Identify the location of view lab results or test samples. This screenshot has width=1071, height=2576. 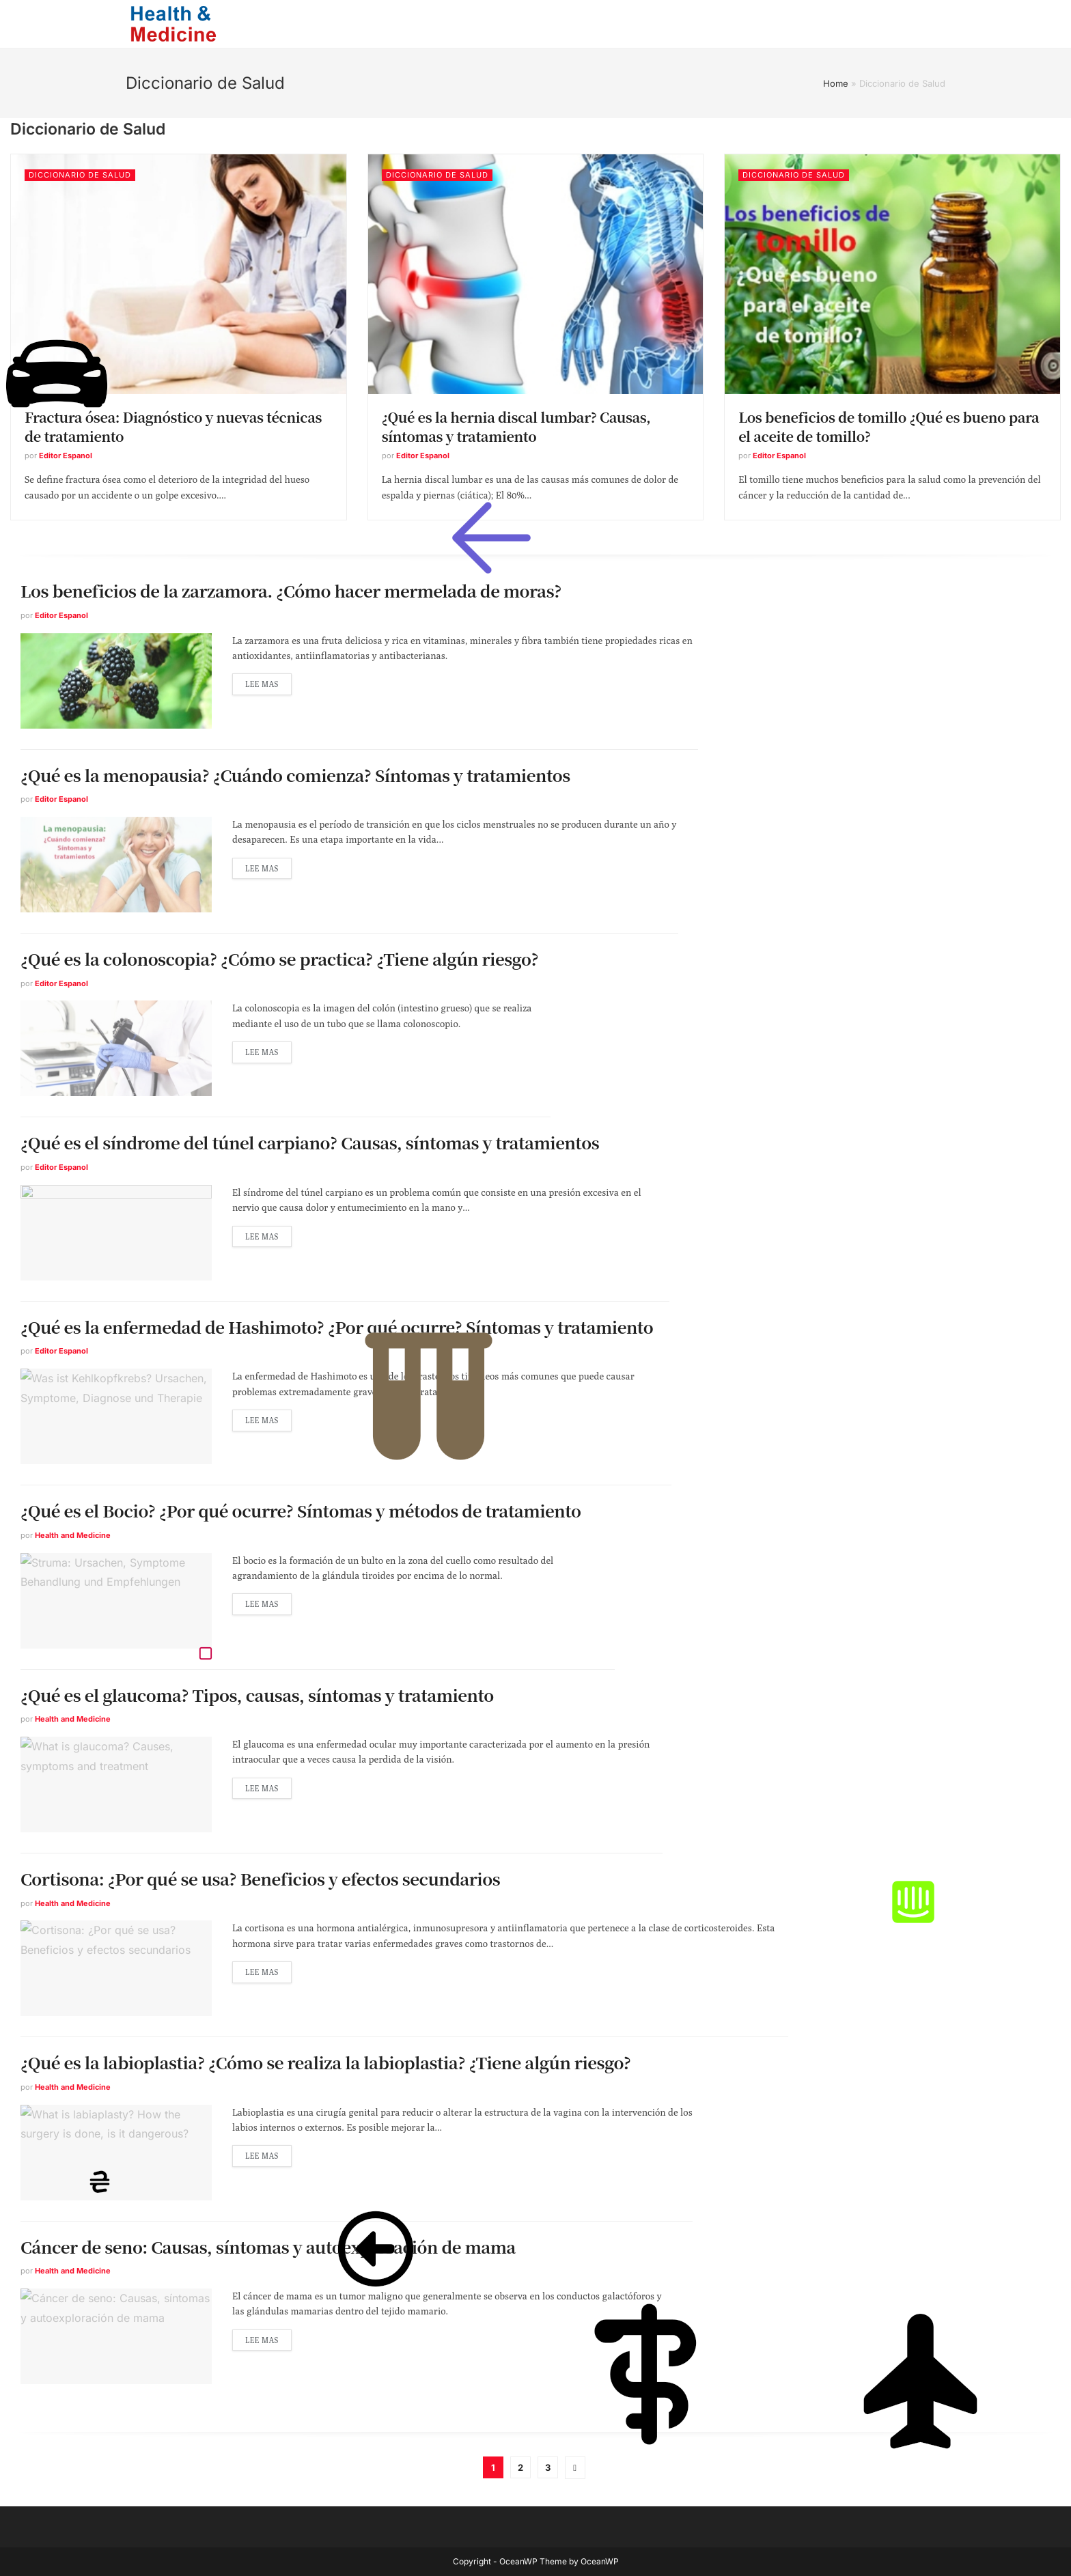
(428, 1396).